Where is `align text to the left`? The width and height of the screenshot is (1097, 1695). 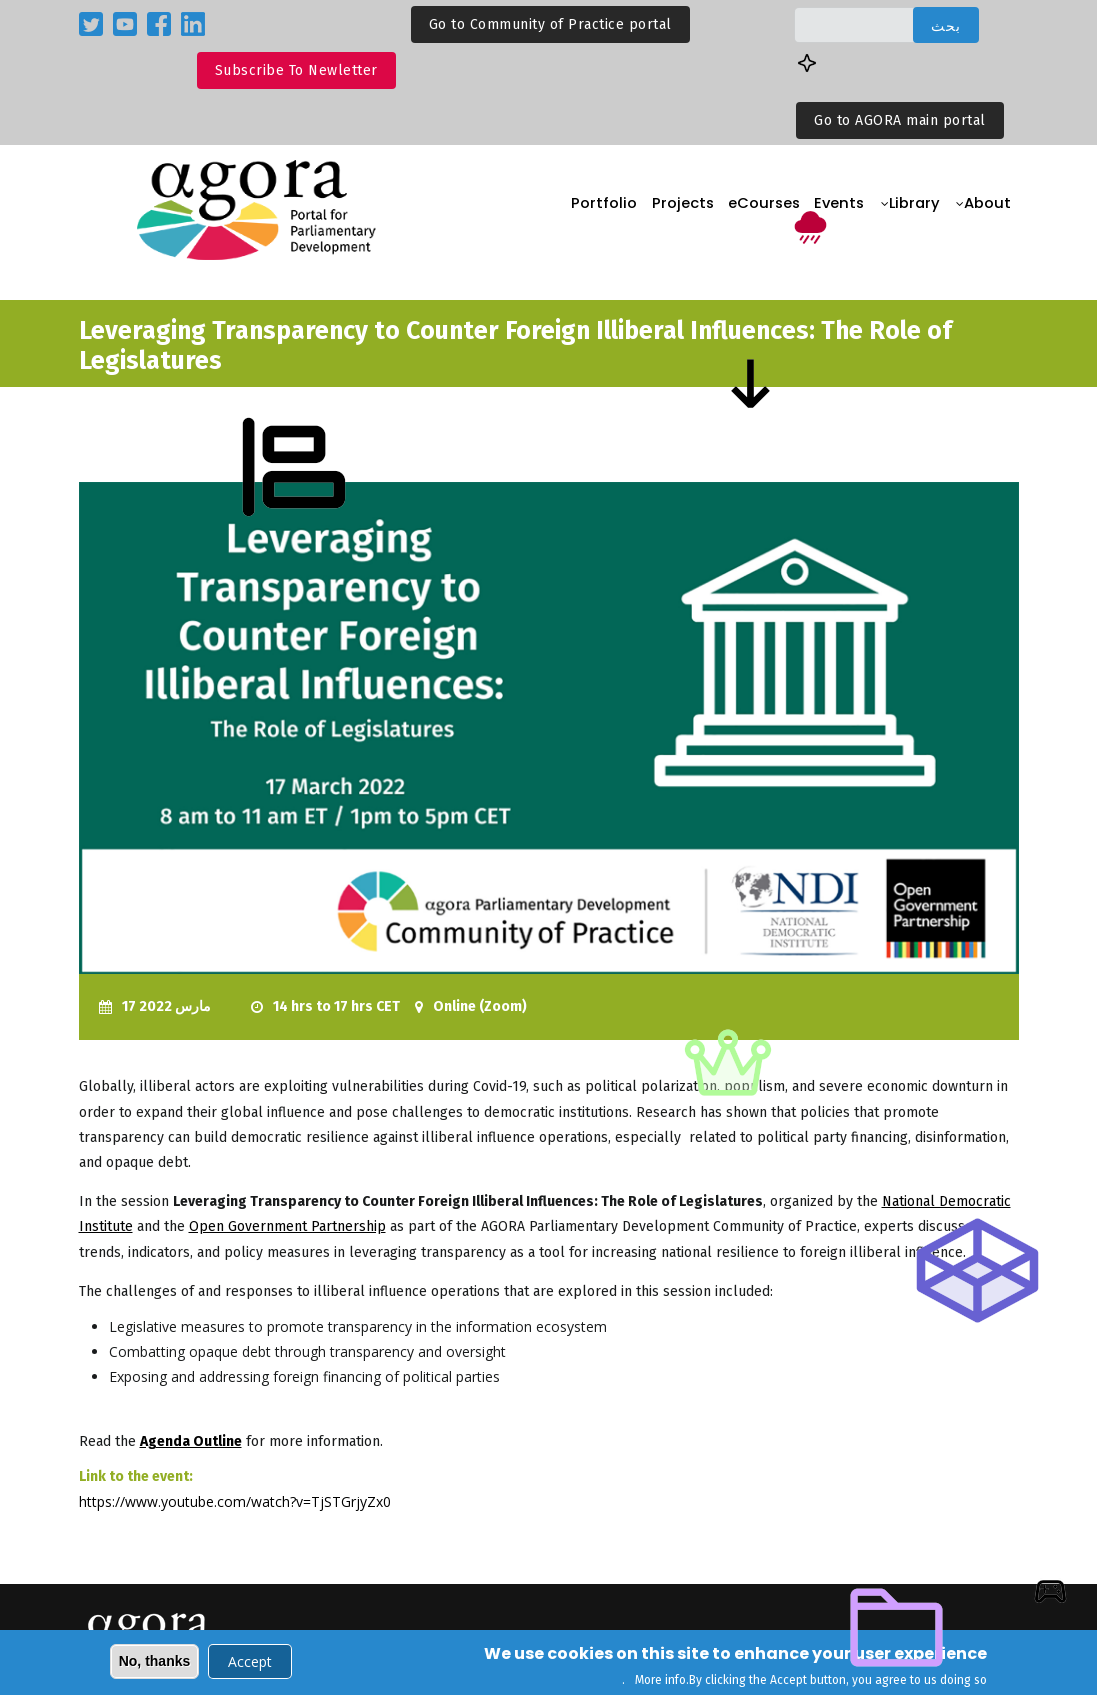
align text to the left is located at coordinates (292, 467).